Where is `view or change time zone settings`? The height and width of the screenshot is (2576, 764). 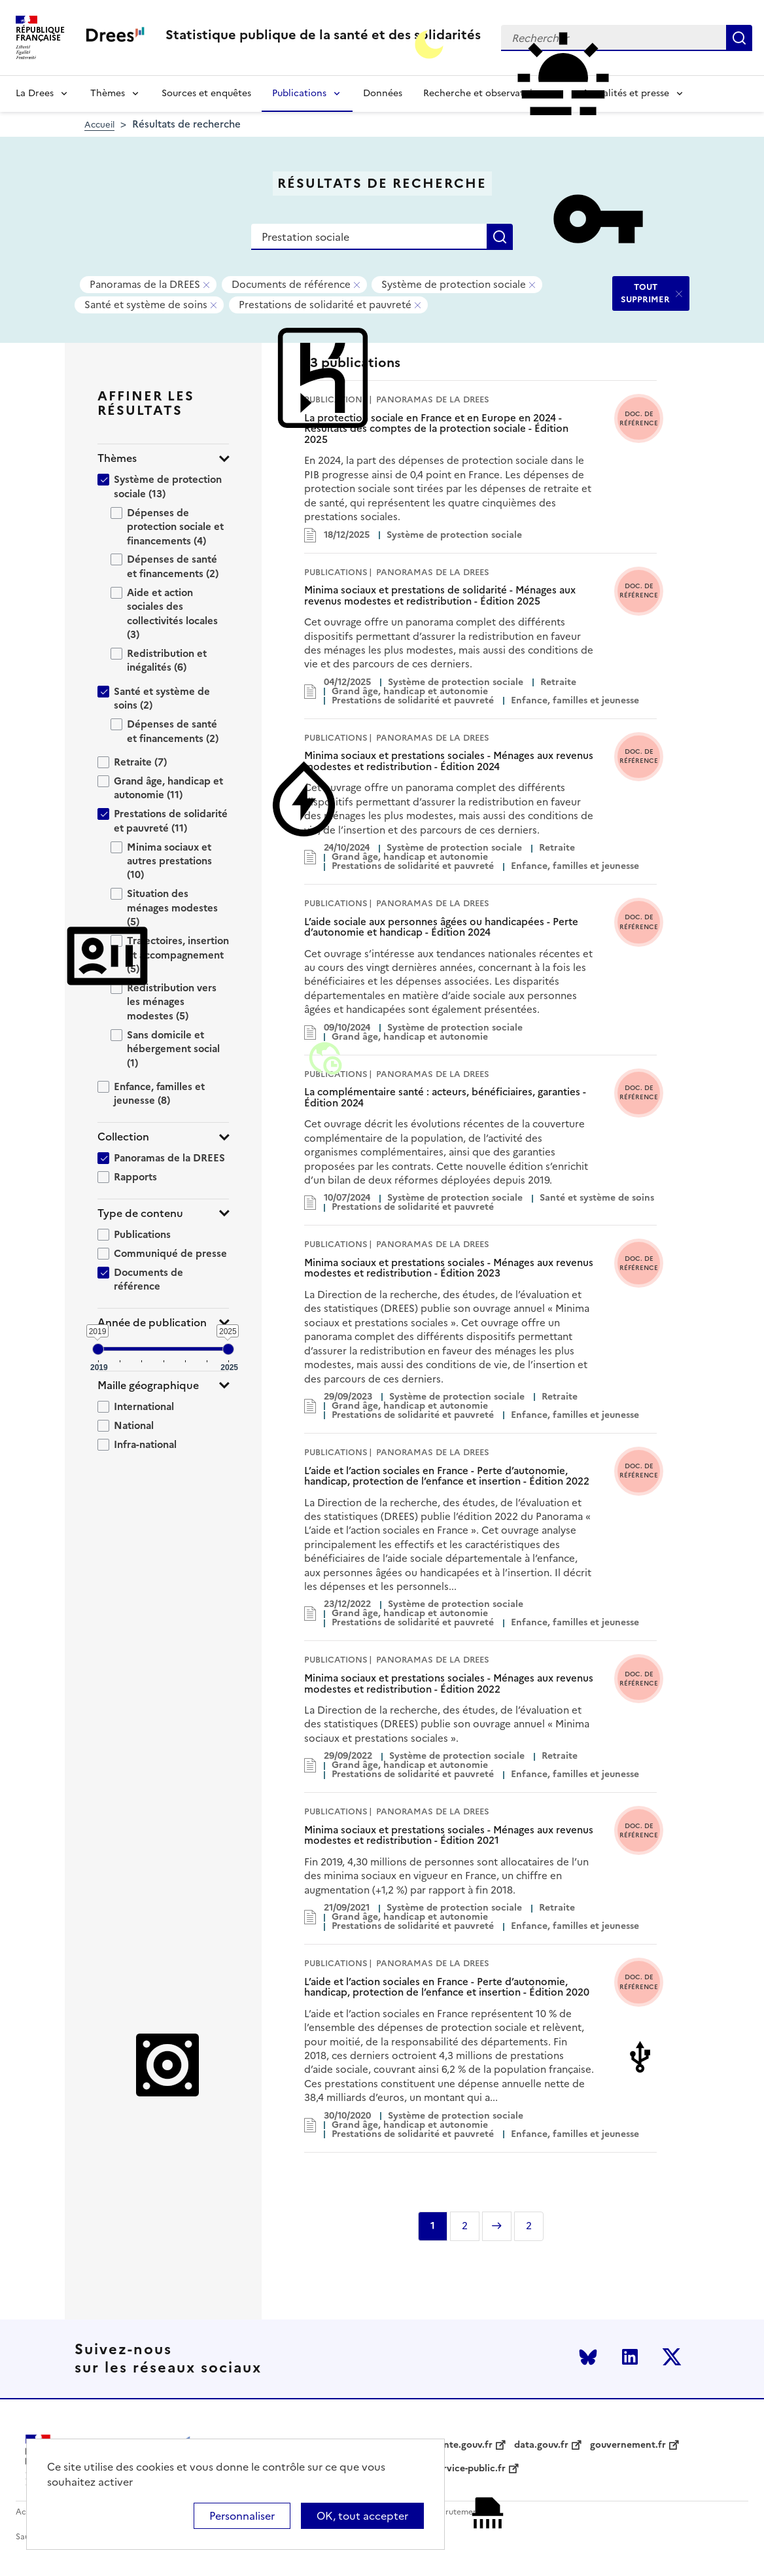 view or change time zone settings is located at coordinates (324, 1057).